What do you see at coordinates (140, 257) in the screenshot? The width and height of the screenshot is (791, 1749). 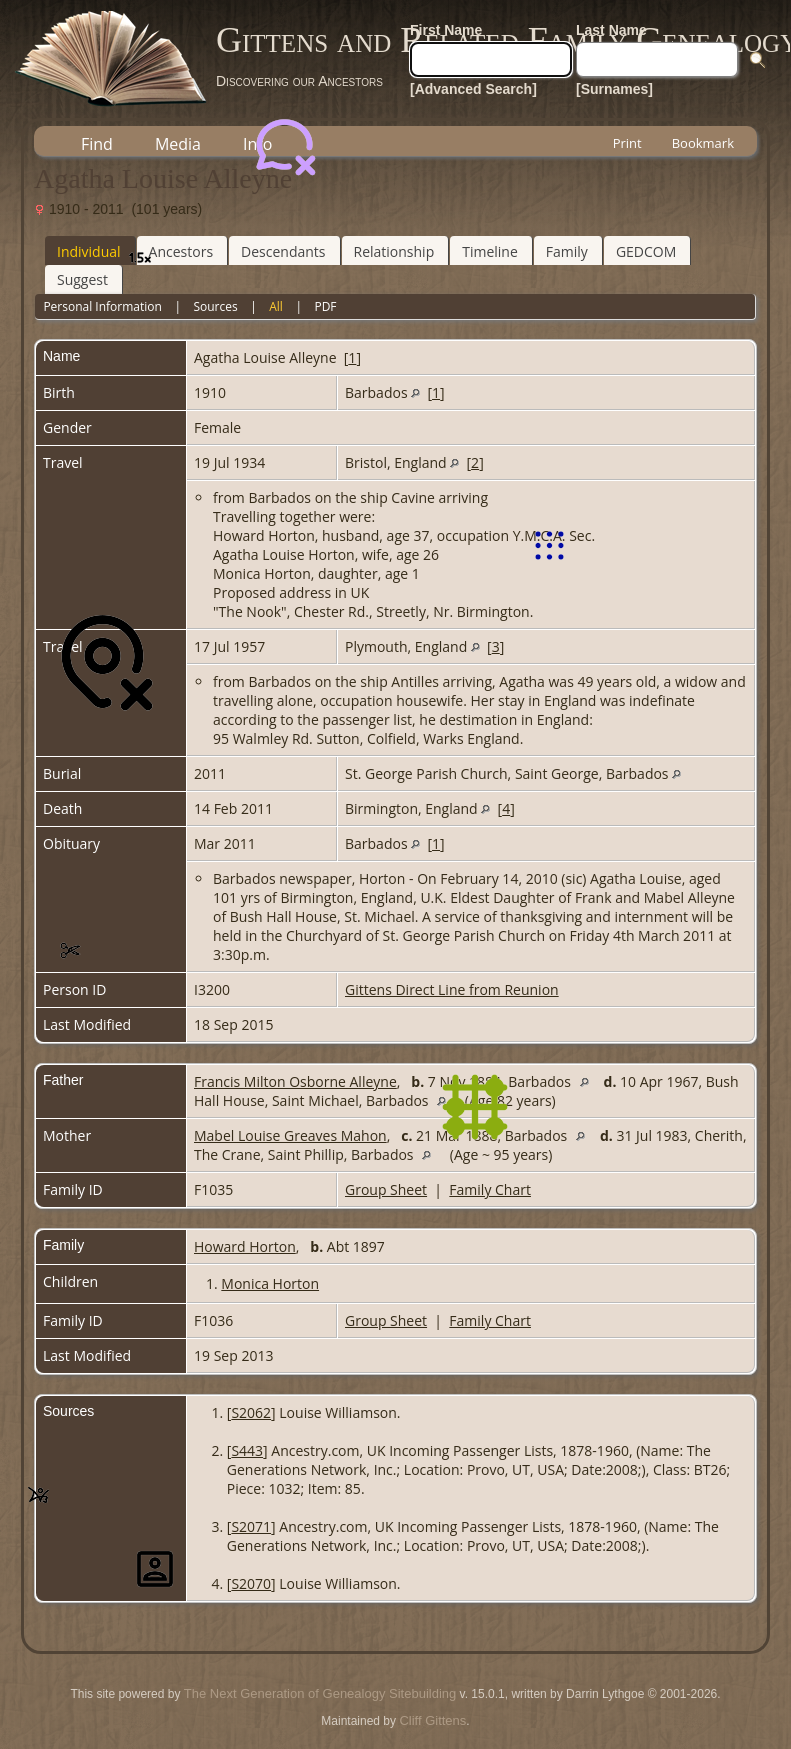 I see `set playback speed to 1.5x` at bounding box center [140, 257].